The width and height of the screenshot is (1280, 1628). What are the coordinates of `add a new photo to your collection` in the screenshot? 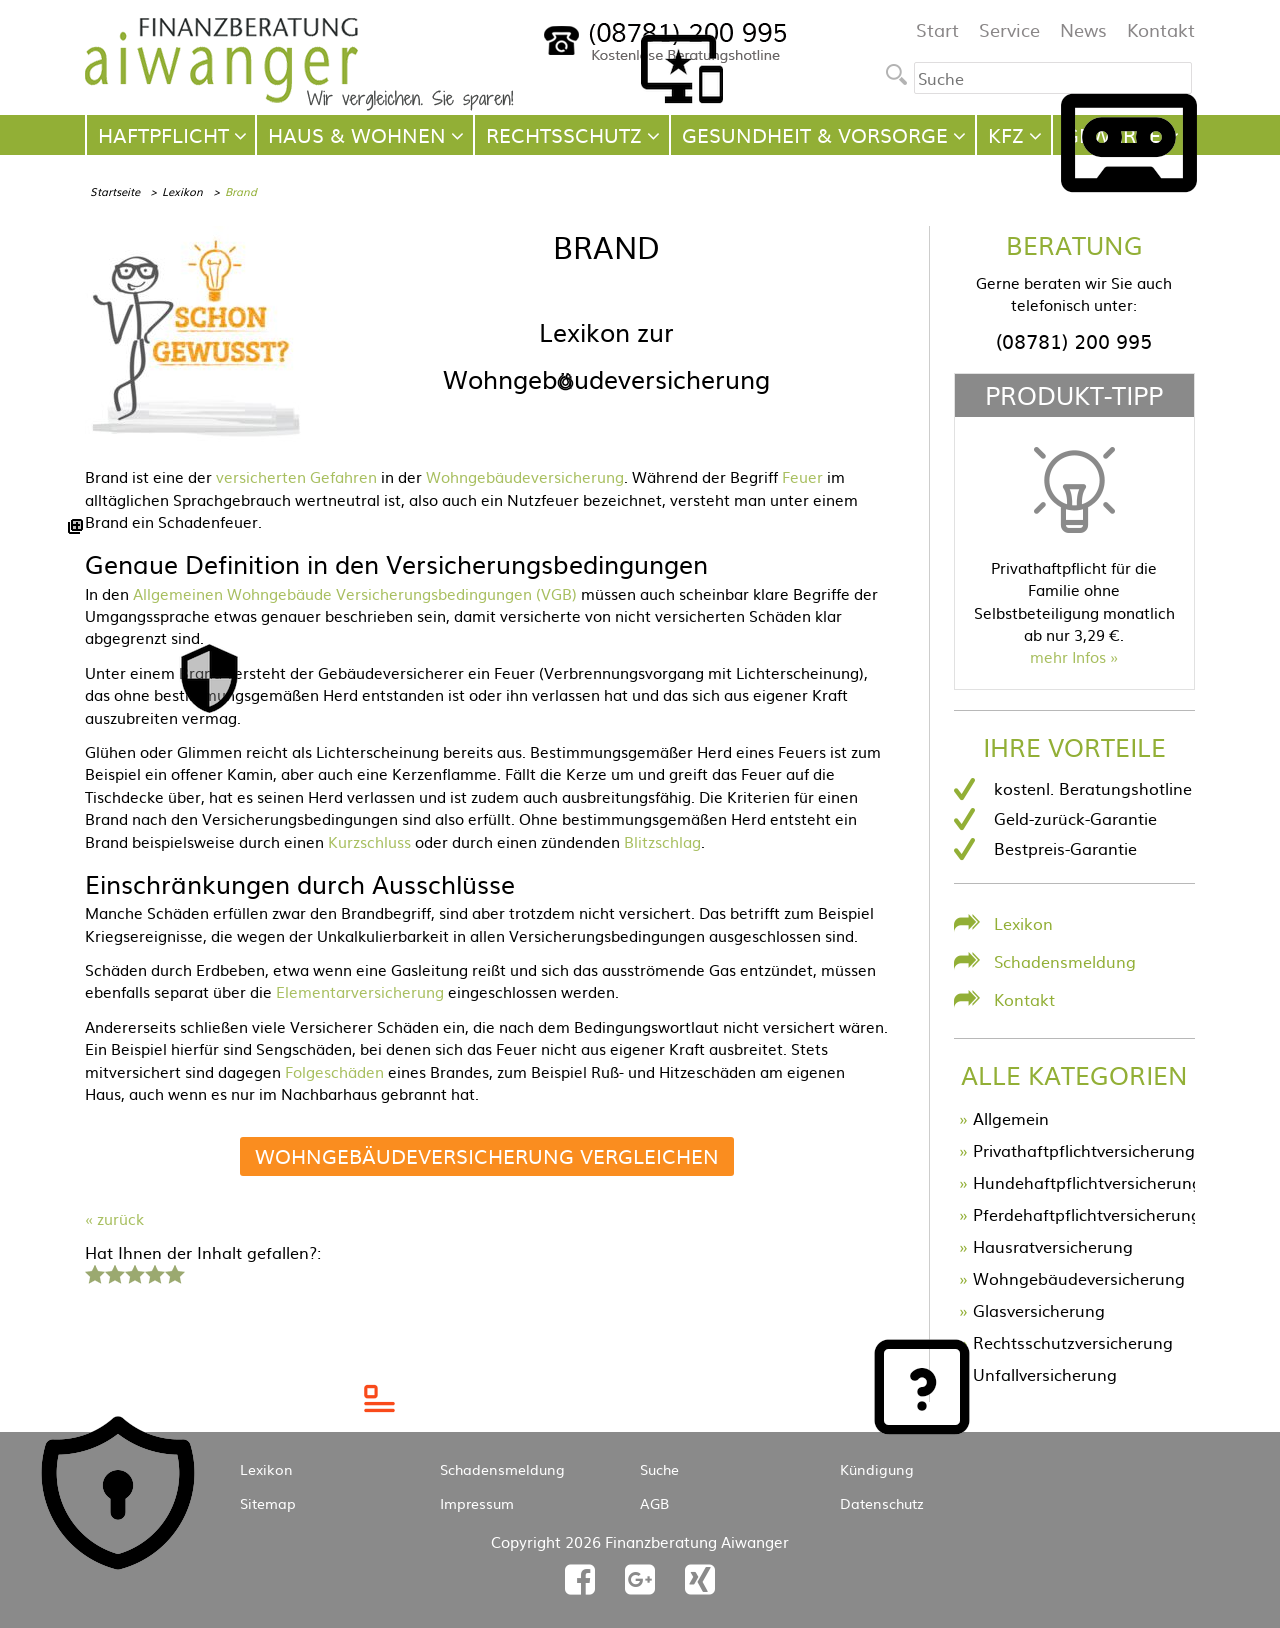 It's located at (75, 526).